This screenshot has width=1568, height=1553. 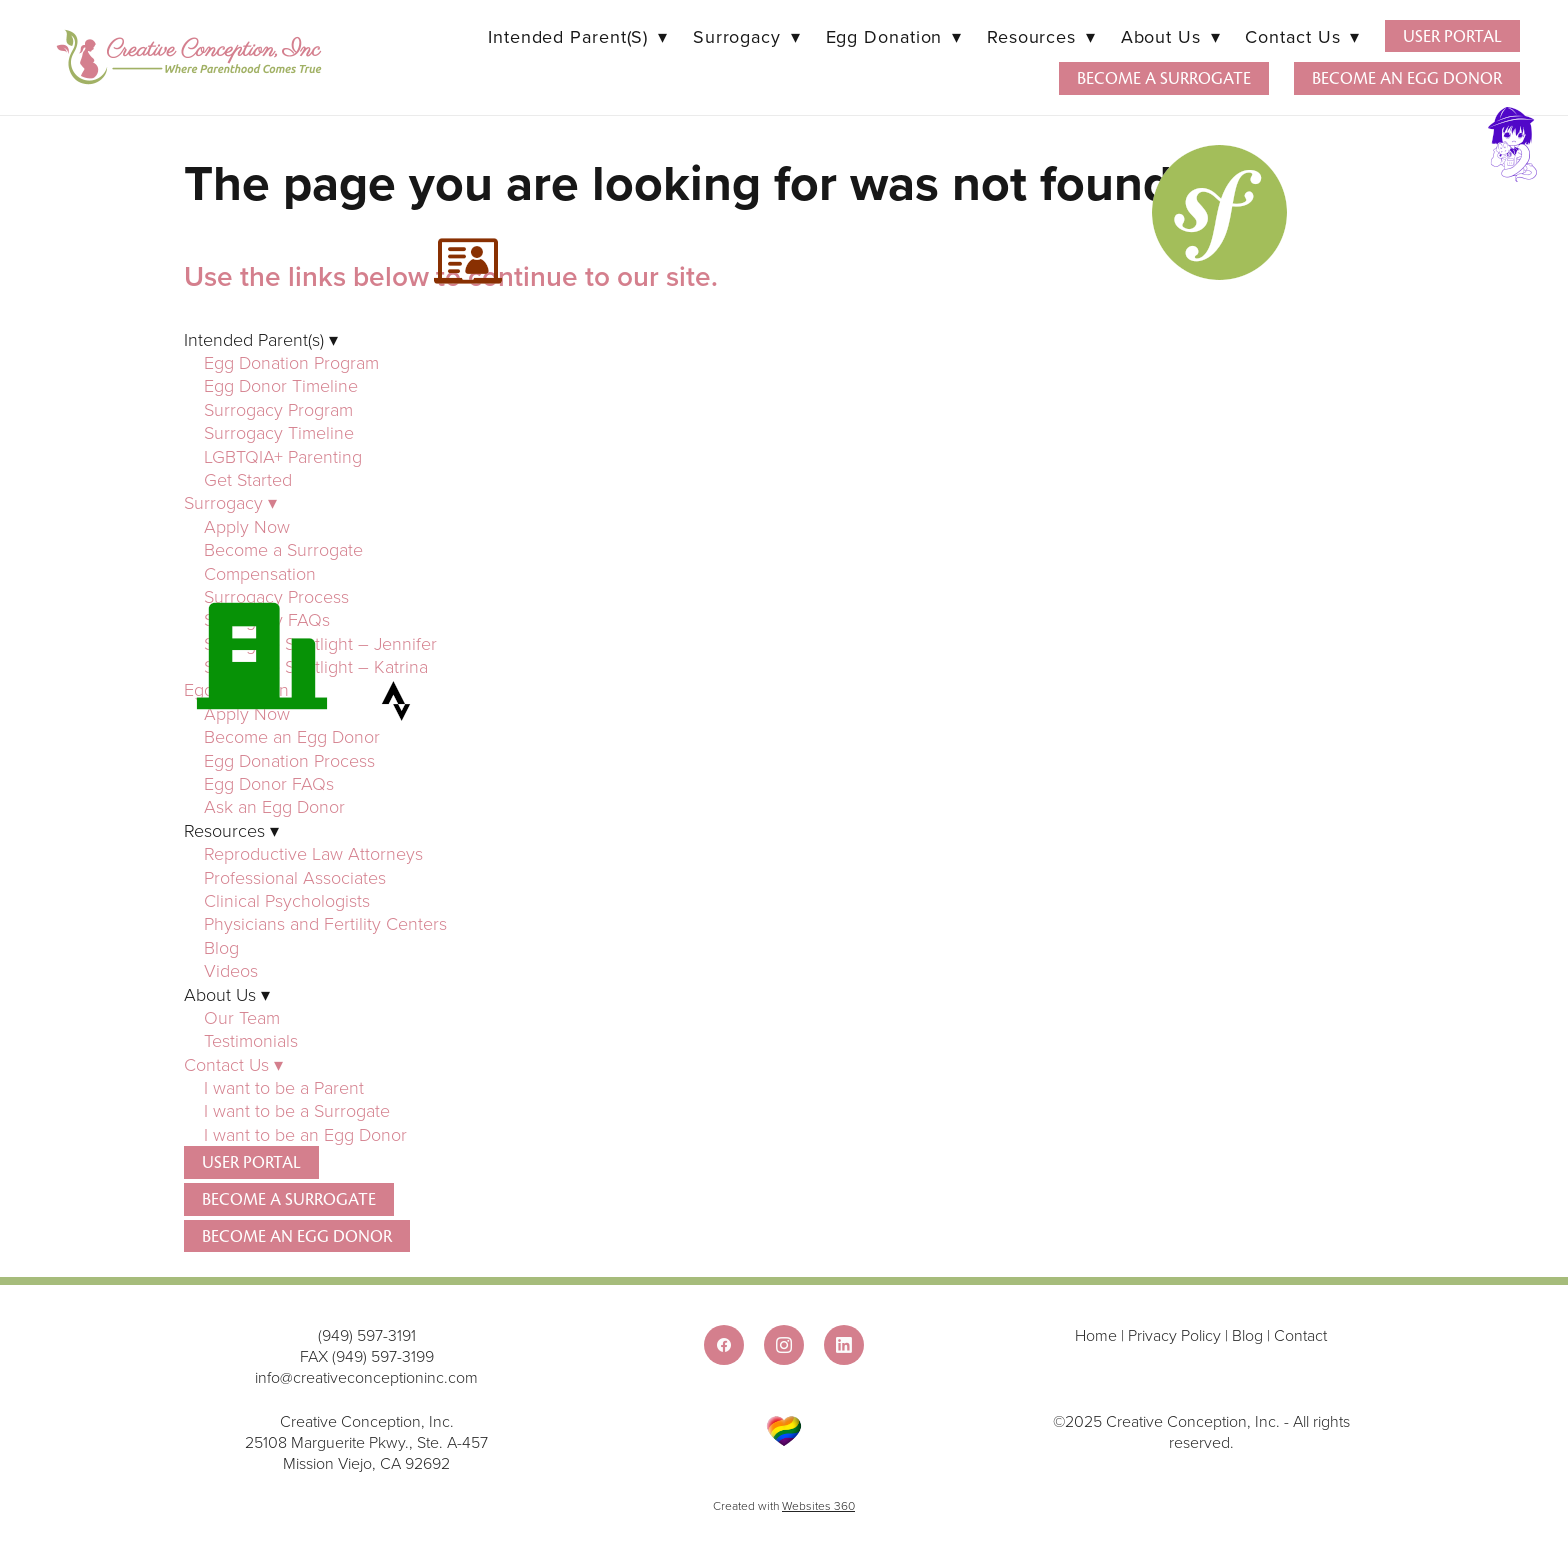 What do you see at coordinates (1512, 144) in the screenshot?
I see `launch ren'py visual novel engine` at bounding box center [1512, 144].